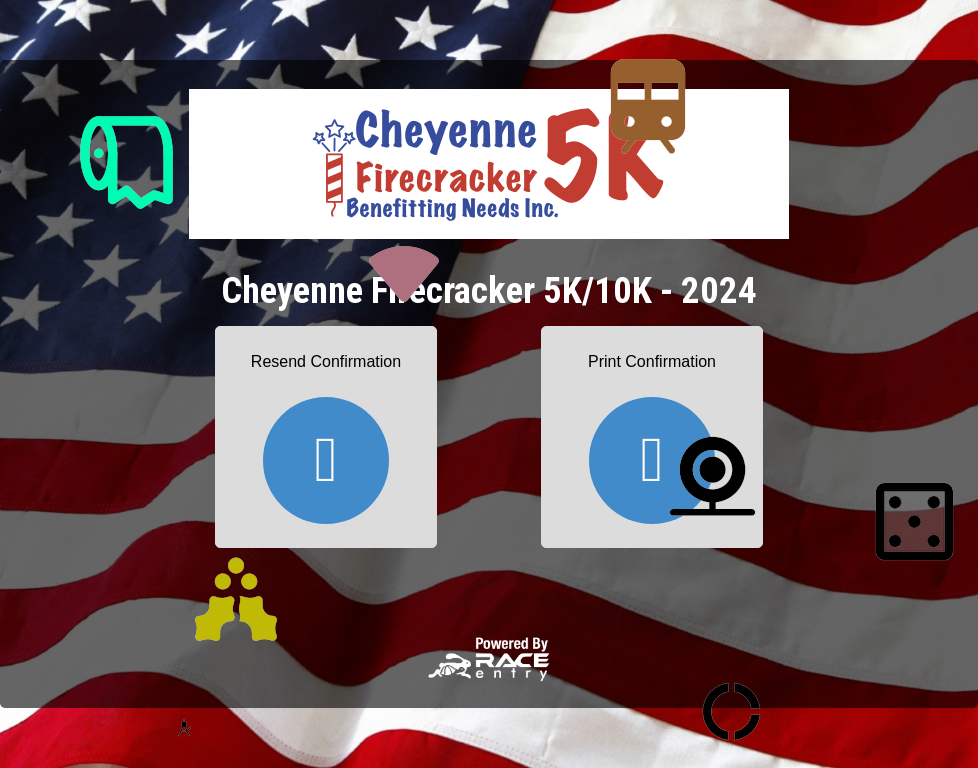  I want to click on access casino or gambling games, so click(914, 521).